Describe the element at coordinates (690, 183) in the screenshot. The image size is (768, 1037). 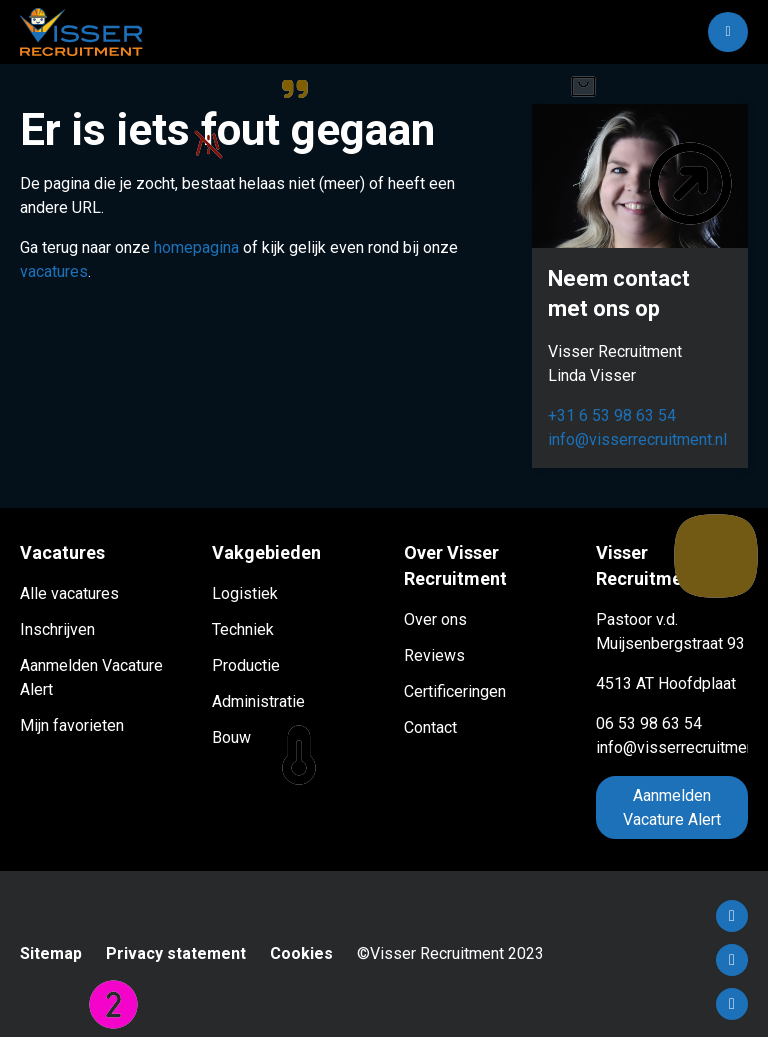
I see `open link in new tab or window` at that location.